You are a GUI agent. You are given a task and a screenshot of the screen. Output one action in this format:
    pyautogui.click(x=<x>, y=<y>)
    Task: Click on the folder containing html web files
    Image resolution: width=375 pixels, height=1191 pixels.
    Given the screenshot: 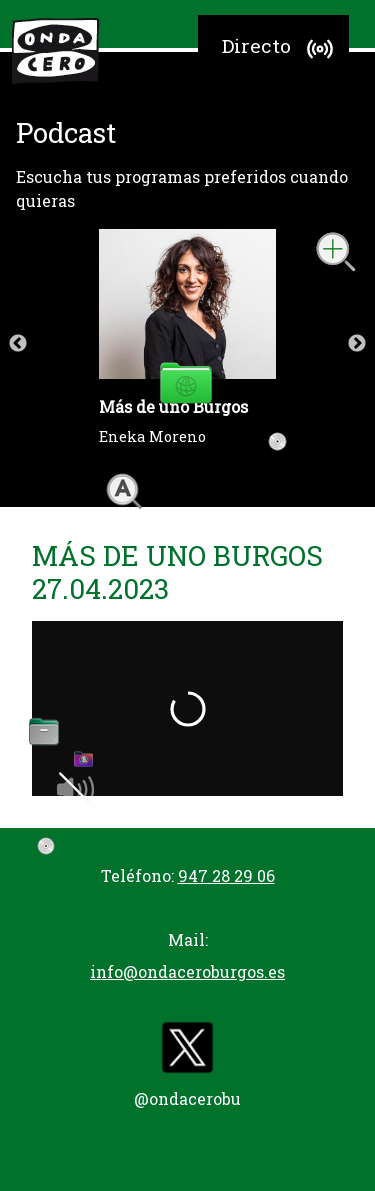 What is the action you would take?
    pyautogui.click(x=186, y=383)
    